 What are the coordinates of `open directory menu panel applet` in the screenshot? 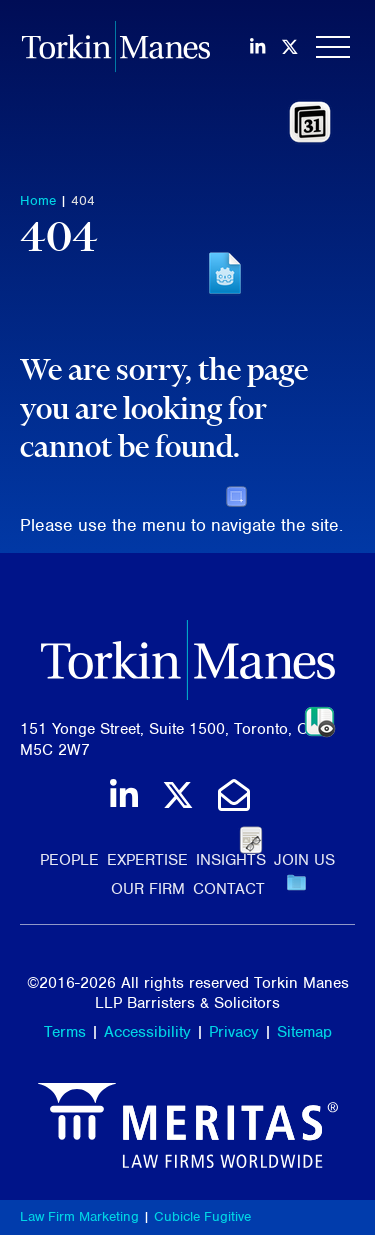 It's located at (296, 882).